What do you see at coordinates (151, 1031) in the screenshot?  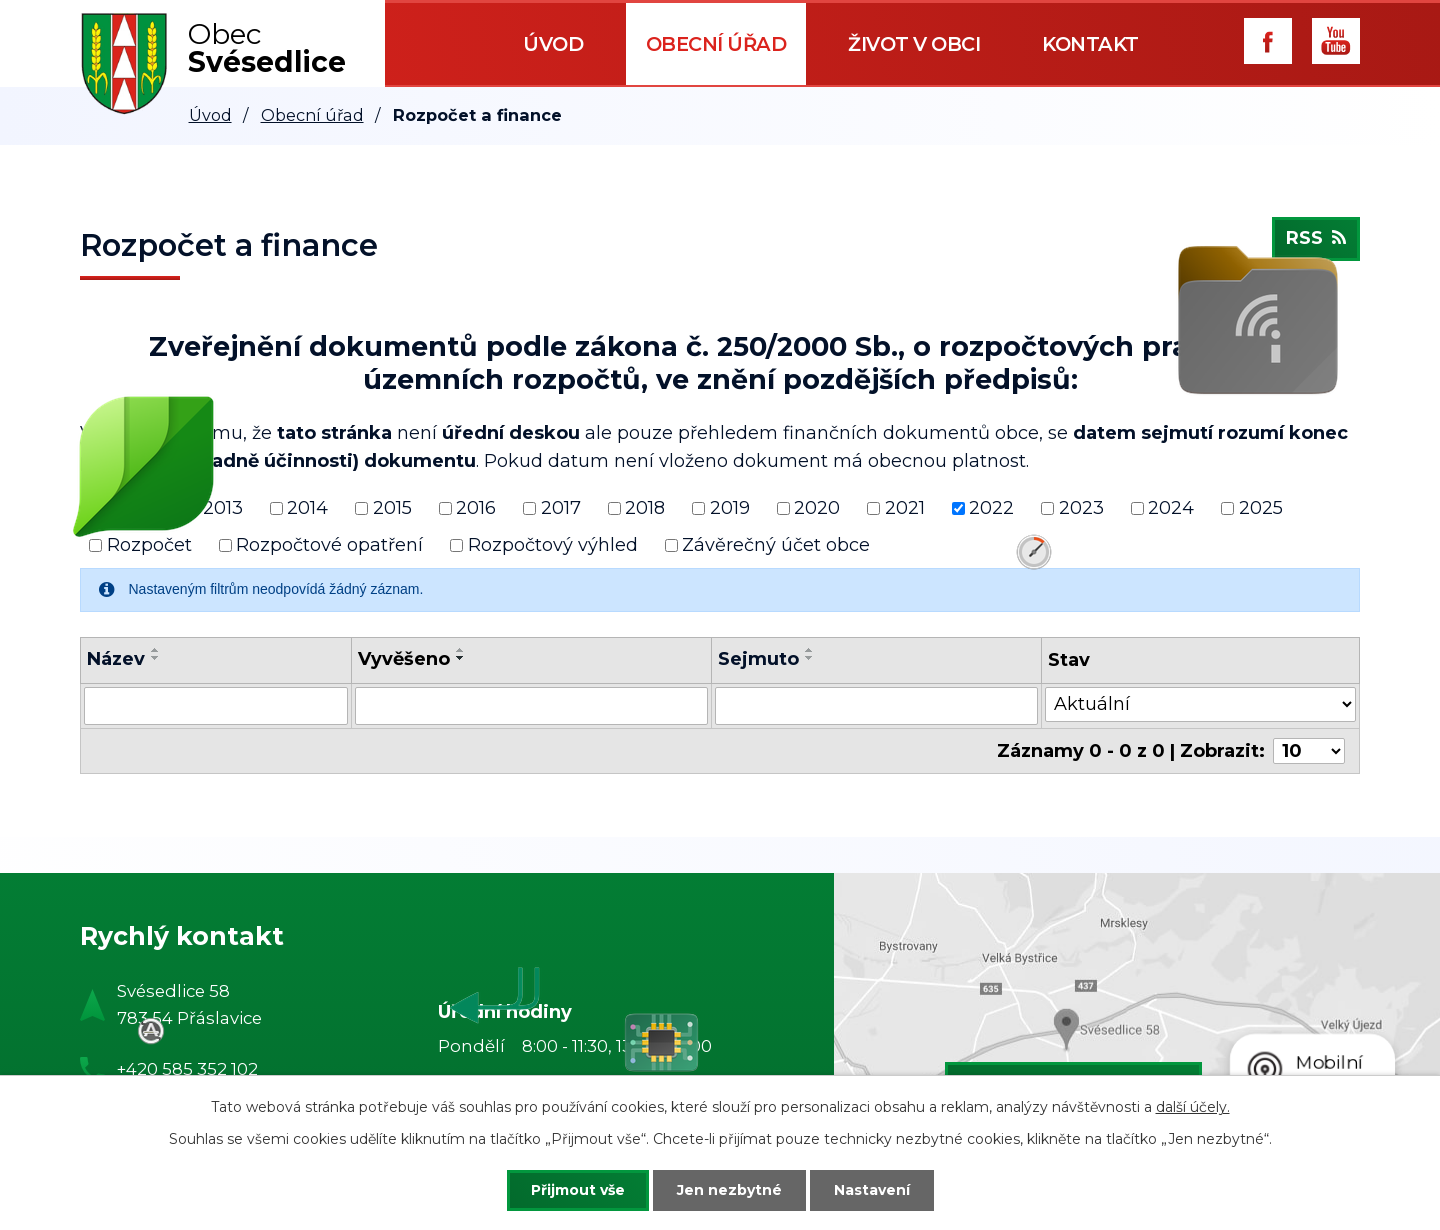 I see `open the software updater application` at bounding box center [151, 1031].